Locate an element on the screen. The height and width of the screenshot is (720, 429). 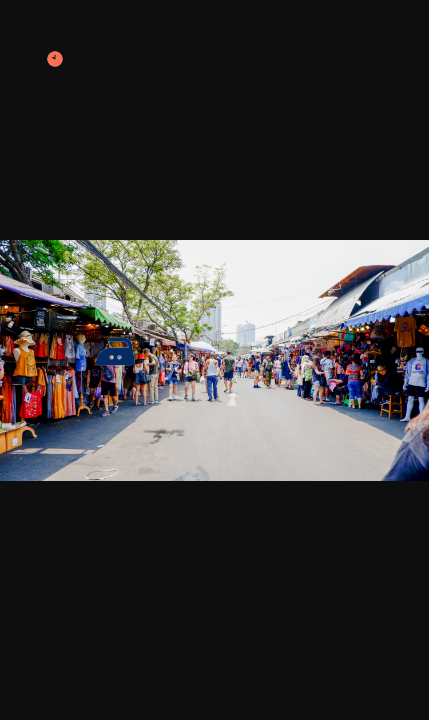
indicates the current time is 10 o'clock is located at coordinates (55, 59).